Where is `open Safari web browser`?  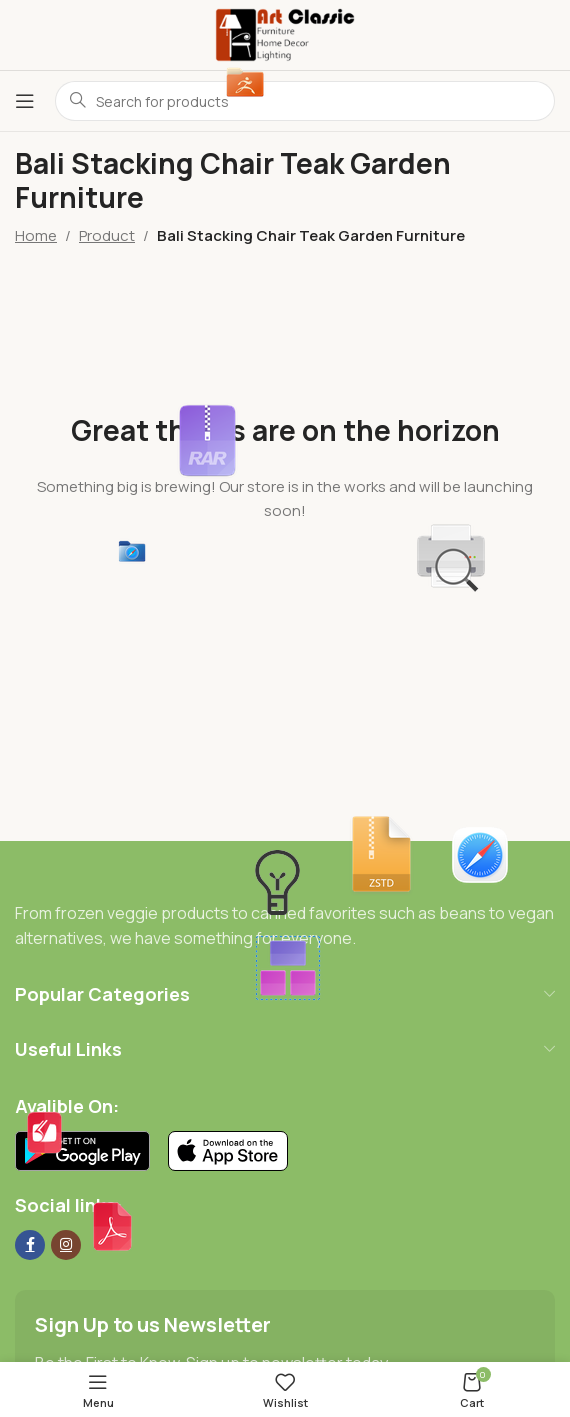
open Safari web browser is located at coordinates (480, 855).